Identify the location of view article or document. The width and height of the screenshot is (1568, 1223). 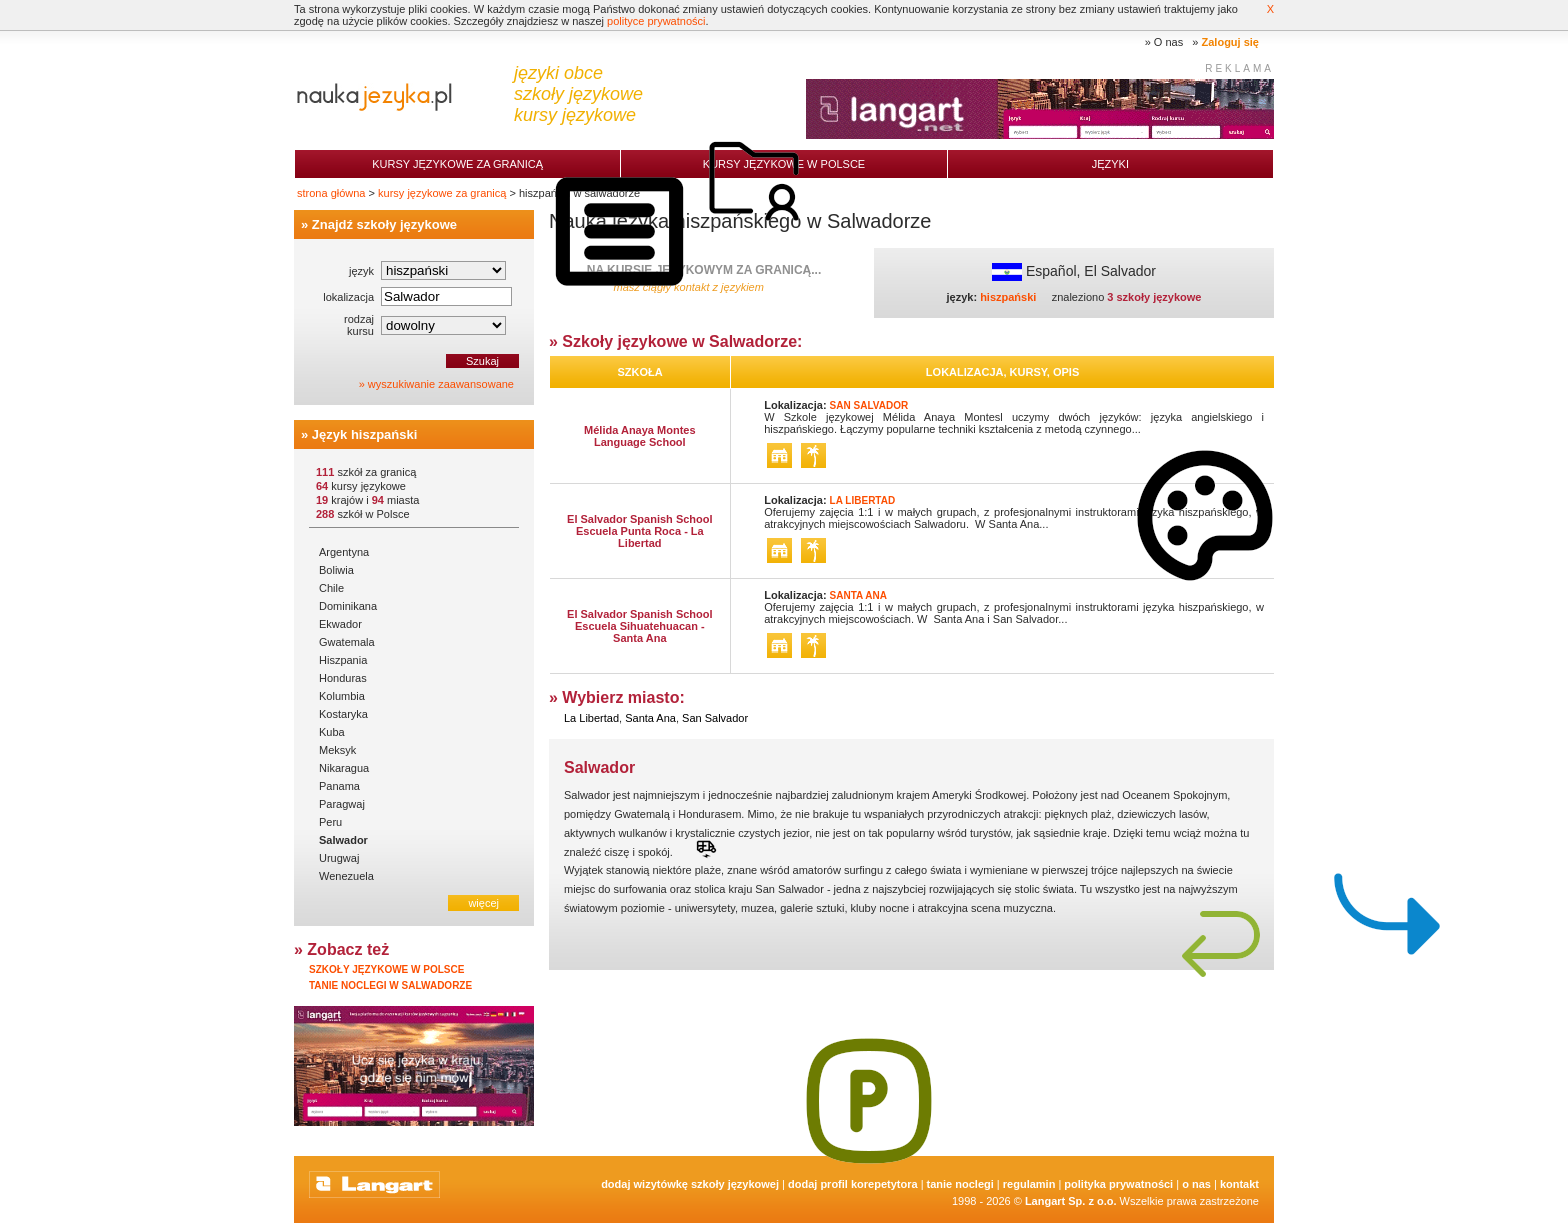
(619, 231).